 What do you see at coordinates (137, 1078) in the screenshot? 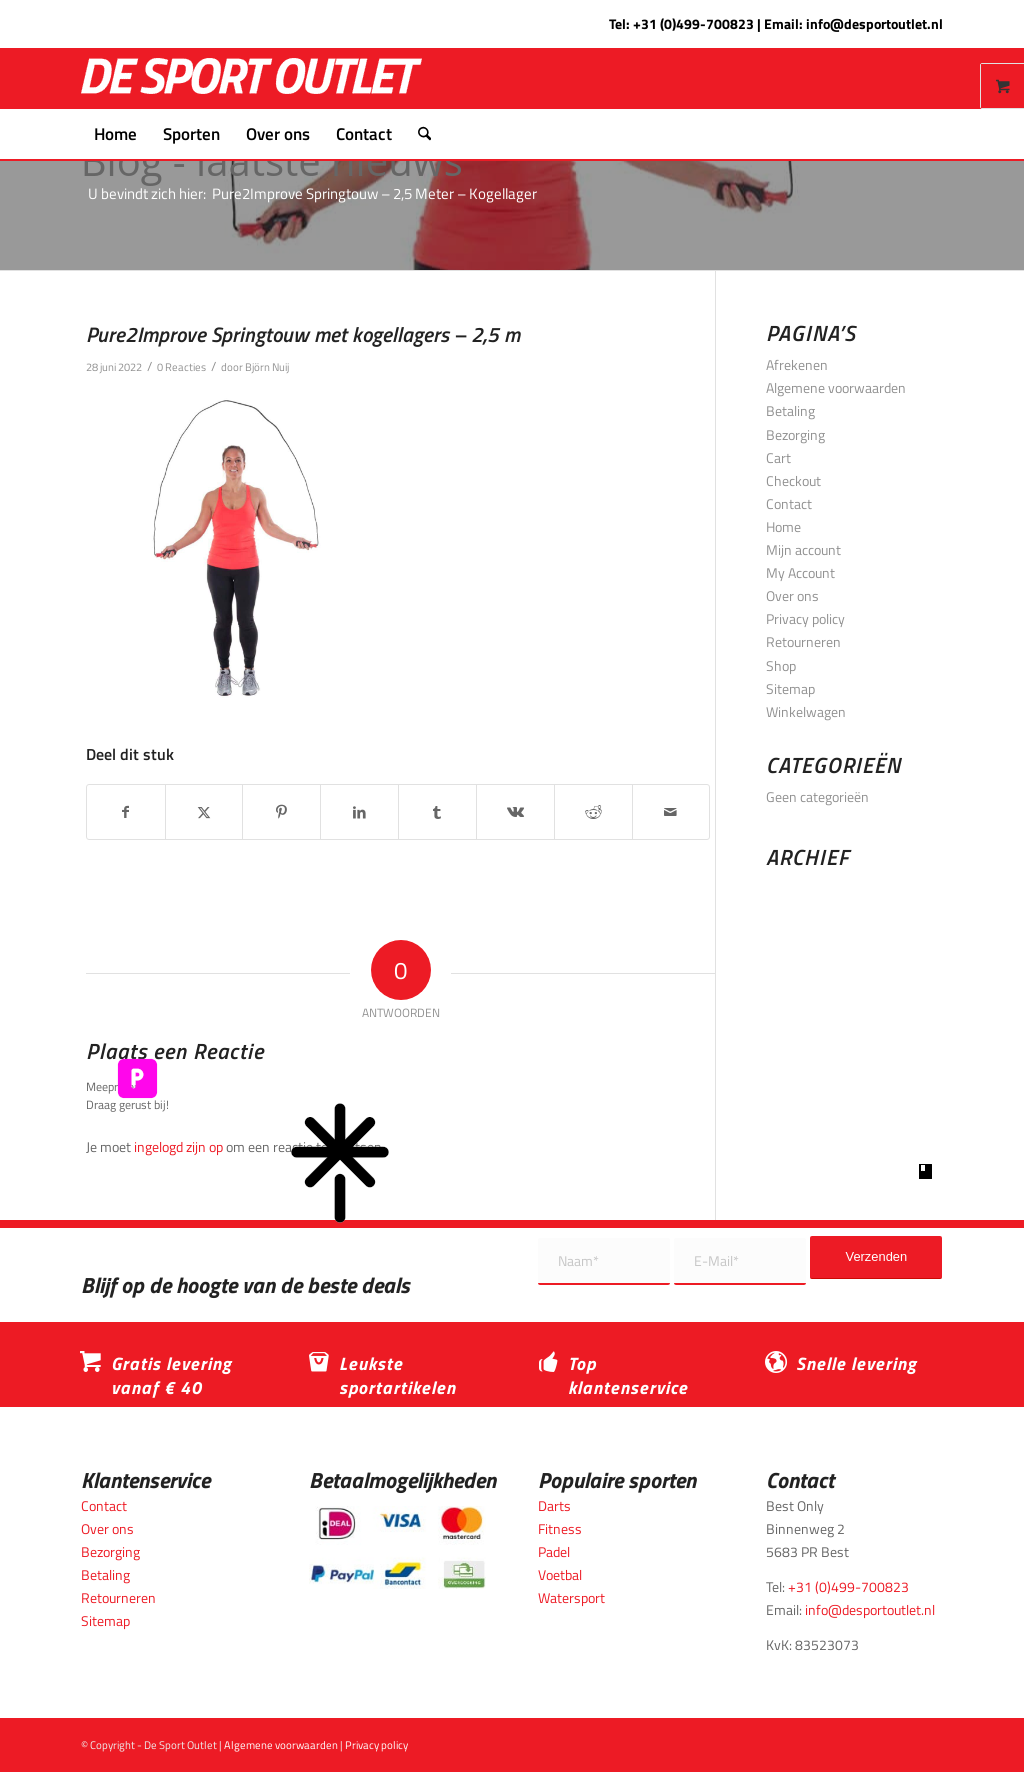
I see `parking location or availability` at bounding box center [137, 1078].